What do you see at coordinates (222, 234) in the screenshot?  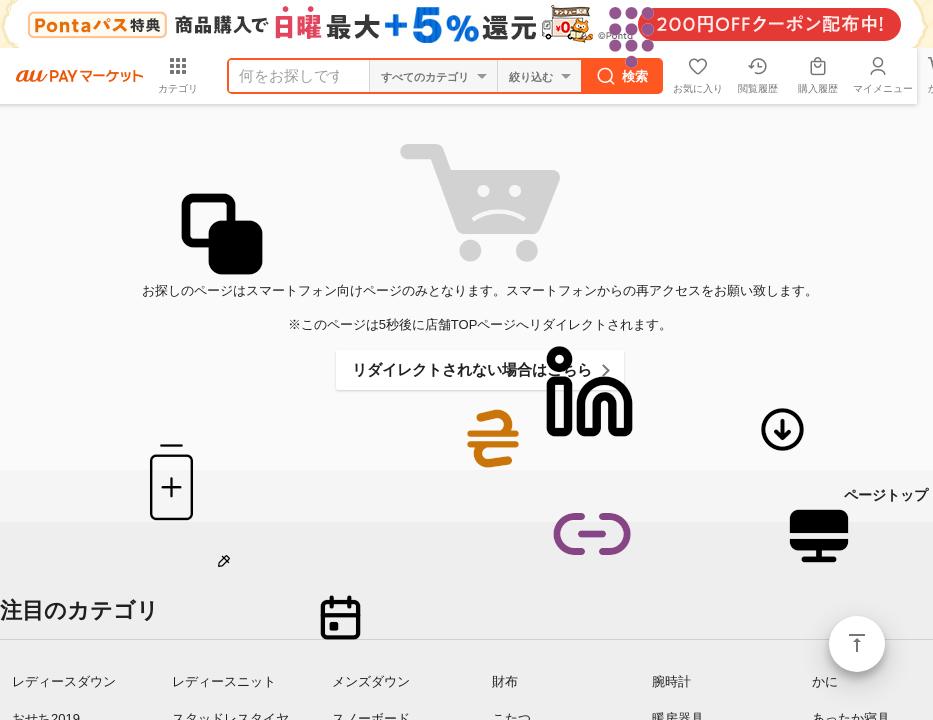 I see `copy to clipboard` at bounding box center [222, 234].